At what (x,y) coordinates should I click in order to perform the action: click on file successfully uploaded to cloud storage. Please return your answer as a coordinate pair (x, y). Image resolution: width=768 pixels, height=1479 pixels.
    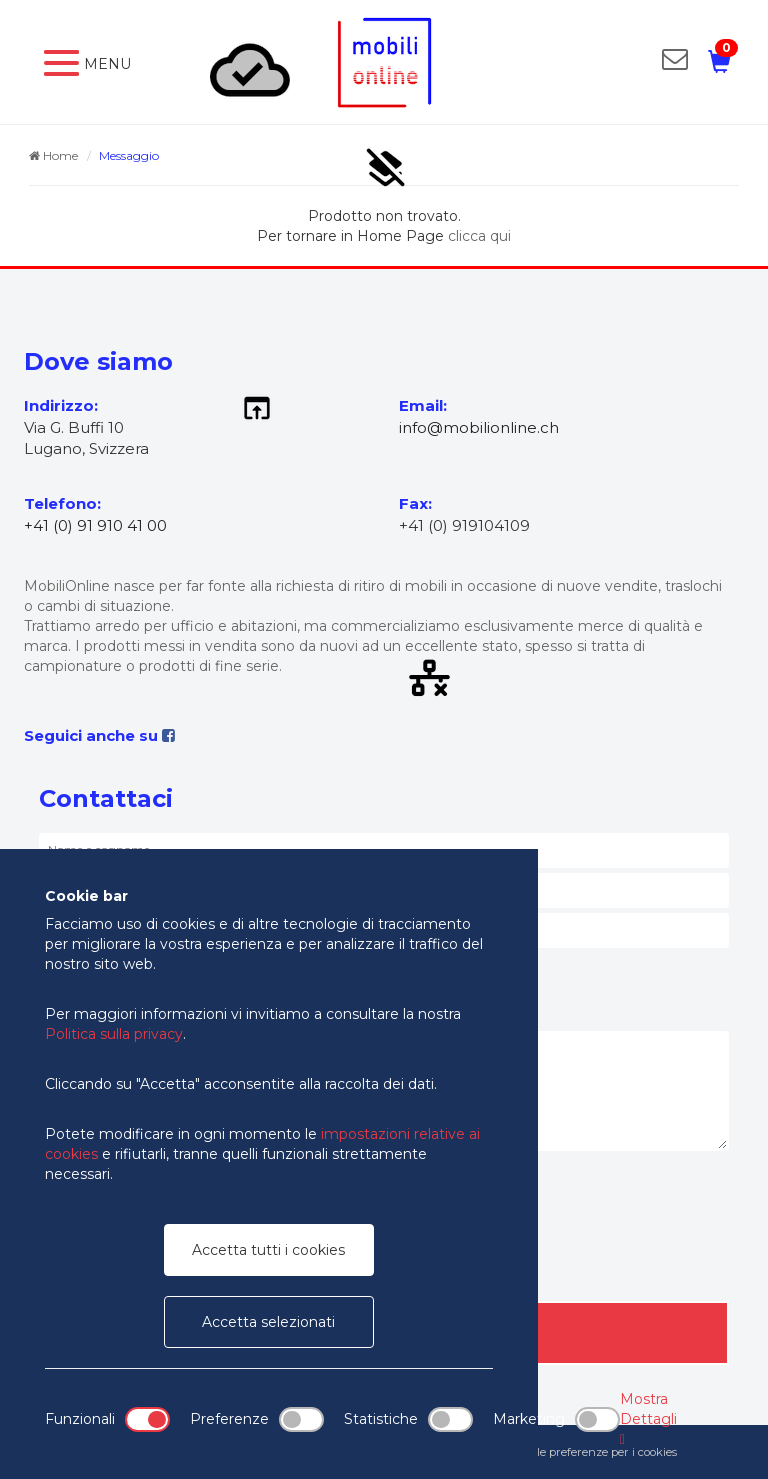
    Looking at the image, I should click on (250, 70).